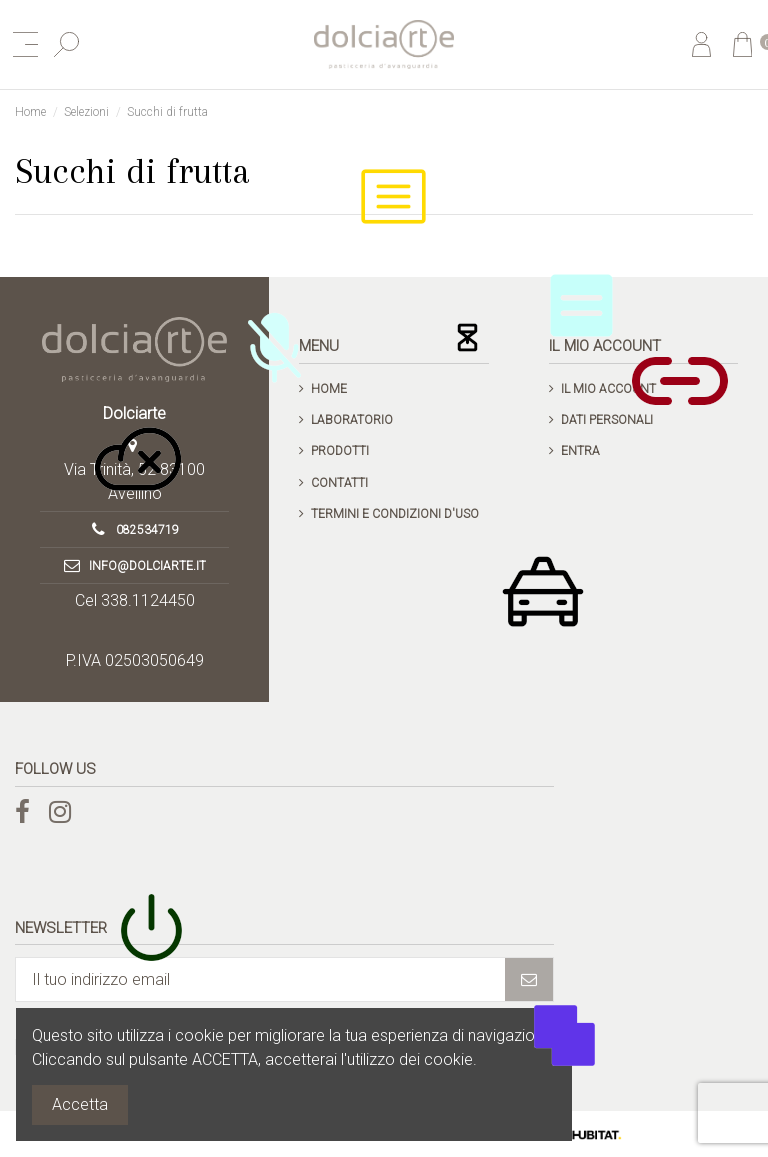 The height and width of the screenshot is (1157, 768). I want to click on turn device on or off, so click(151, 927).